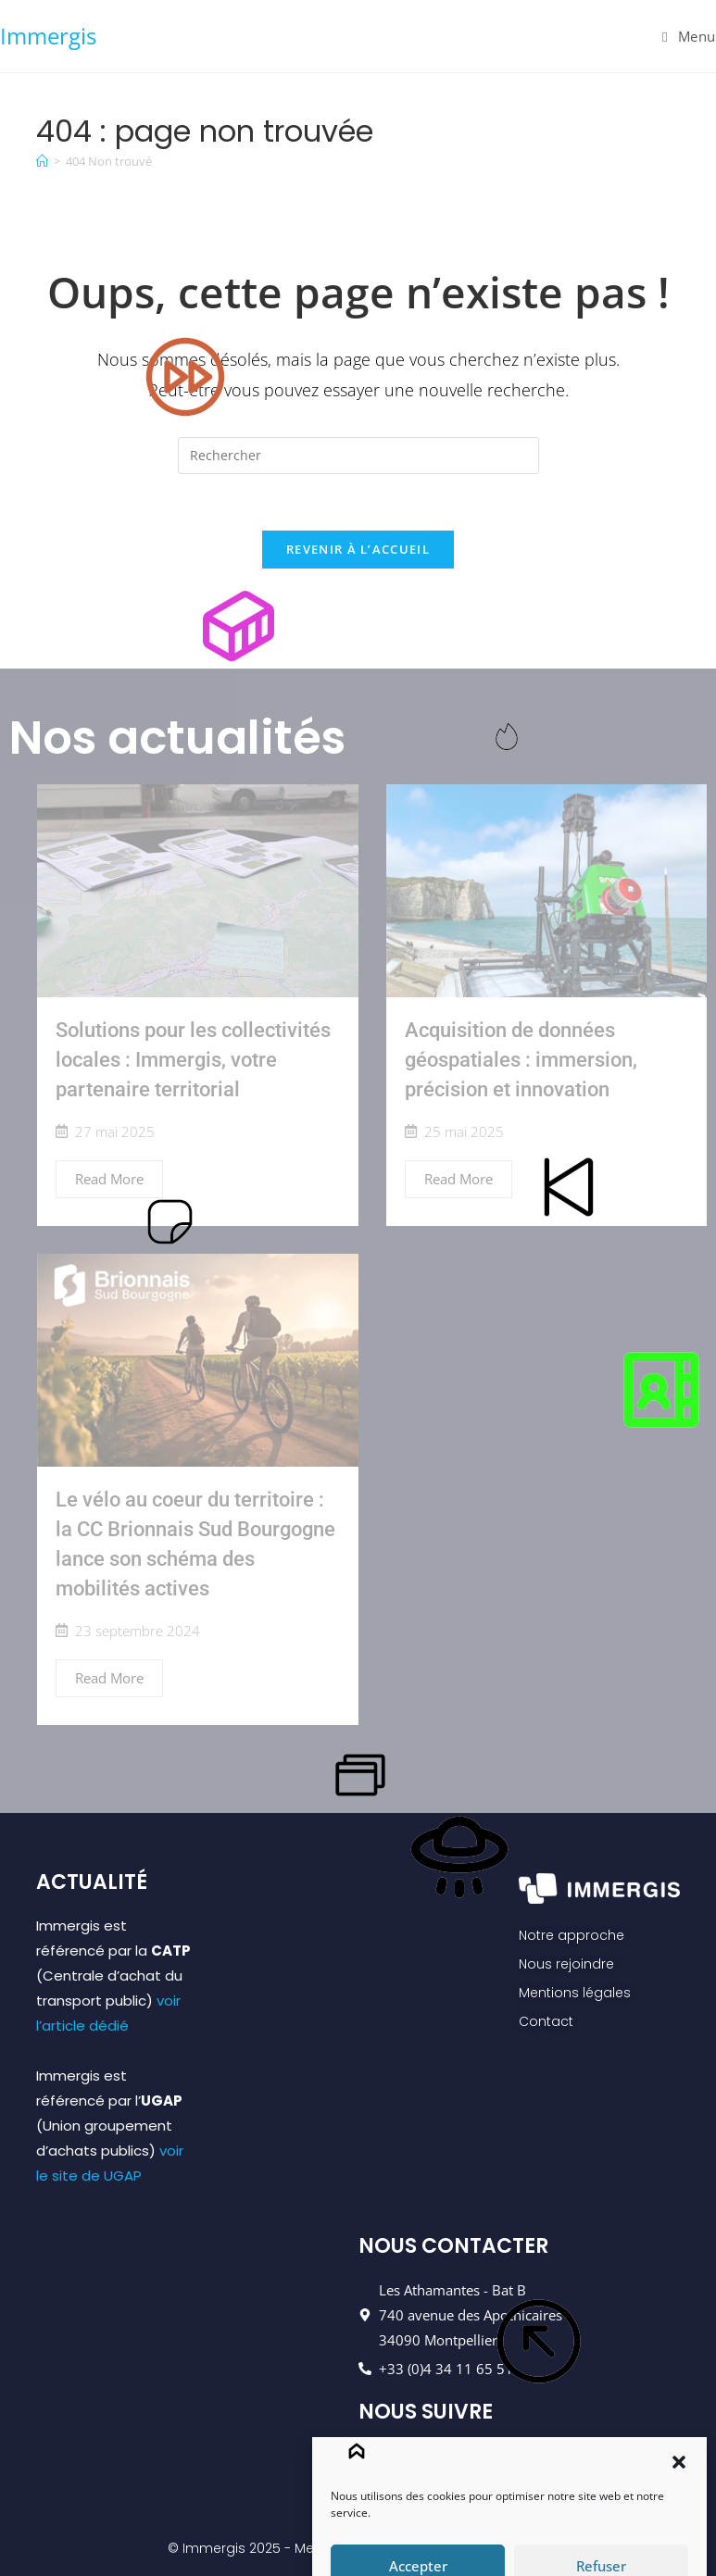 The image size is (716, 2576). What do you see at coordinates (507, 737) in the screenshot?
I see `view trending or popular content` at bounding box center [507, 737].